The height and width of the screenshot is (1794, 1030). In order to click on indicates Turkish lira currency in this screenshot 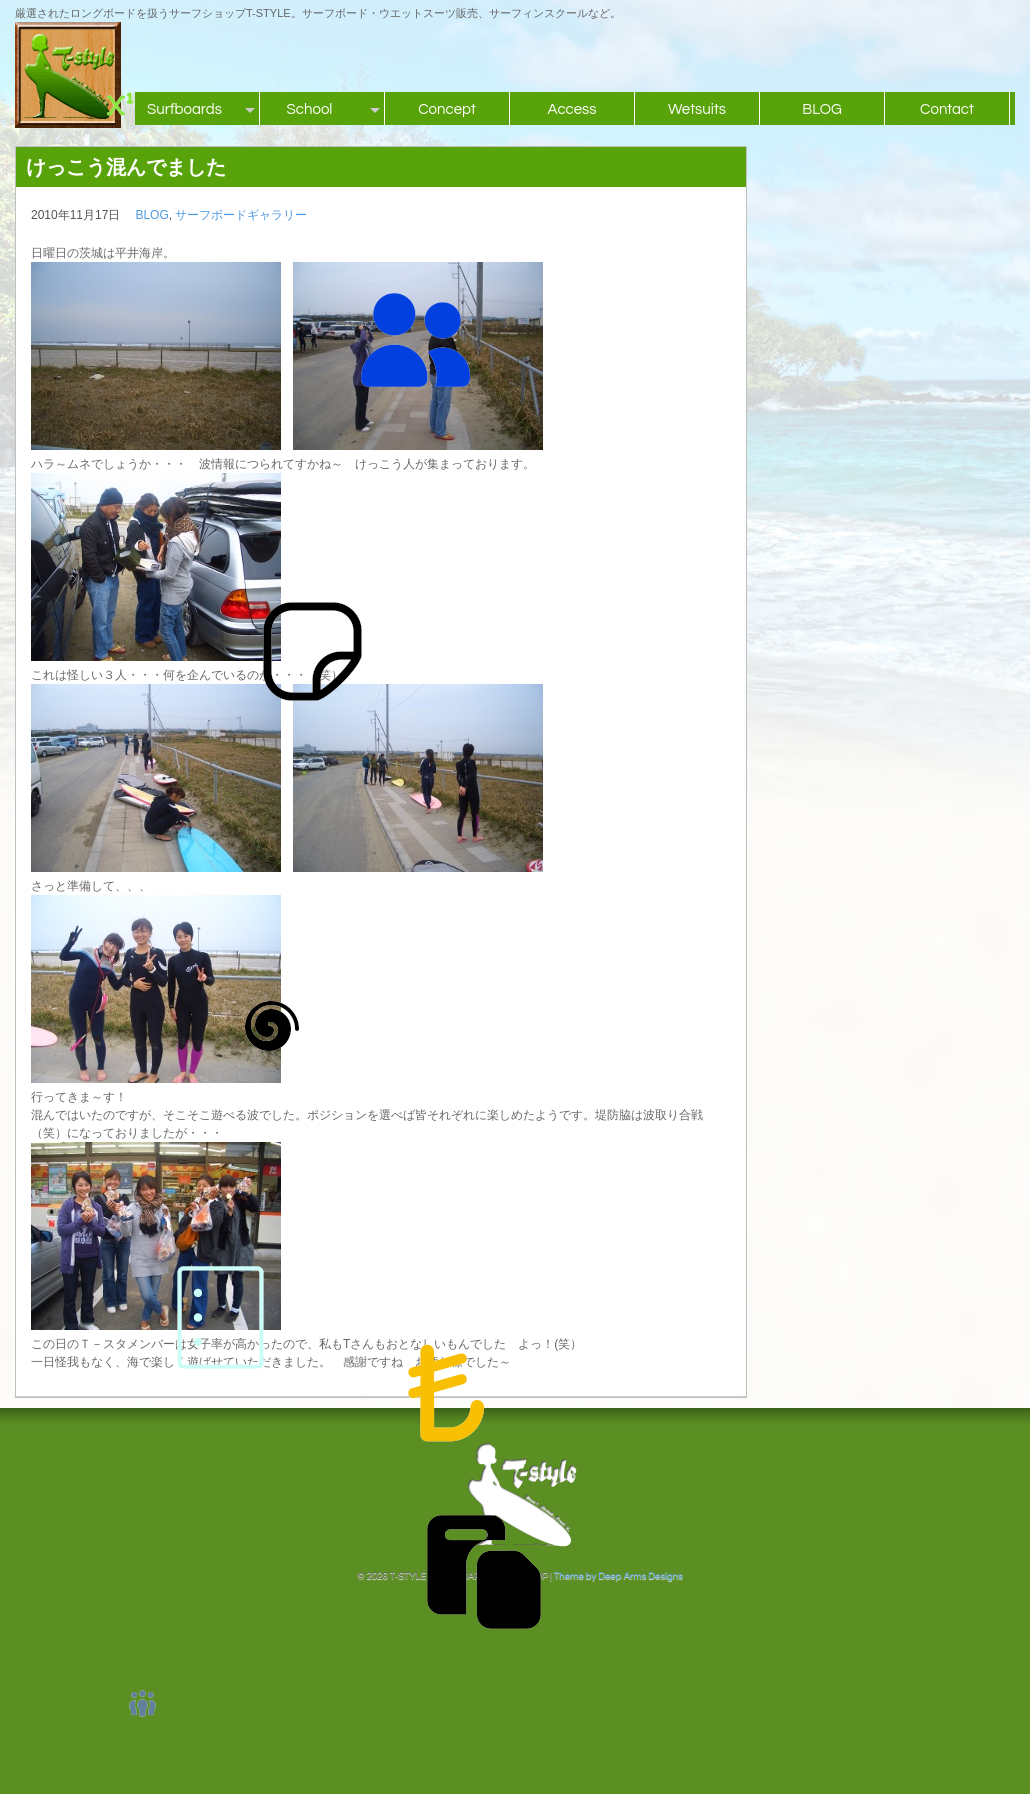, I will do `click(441, 1393)`.